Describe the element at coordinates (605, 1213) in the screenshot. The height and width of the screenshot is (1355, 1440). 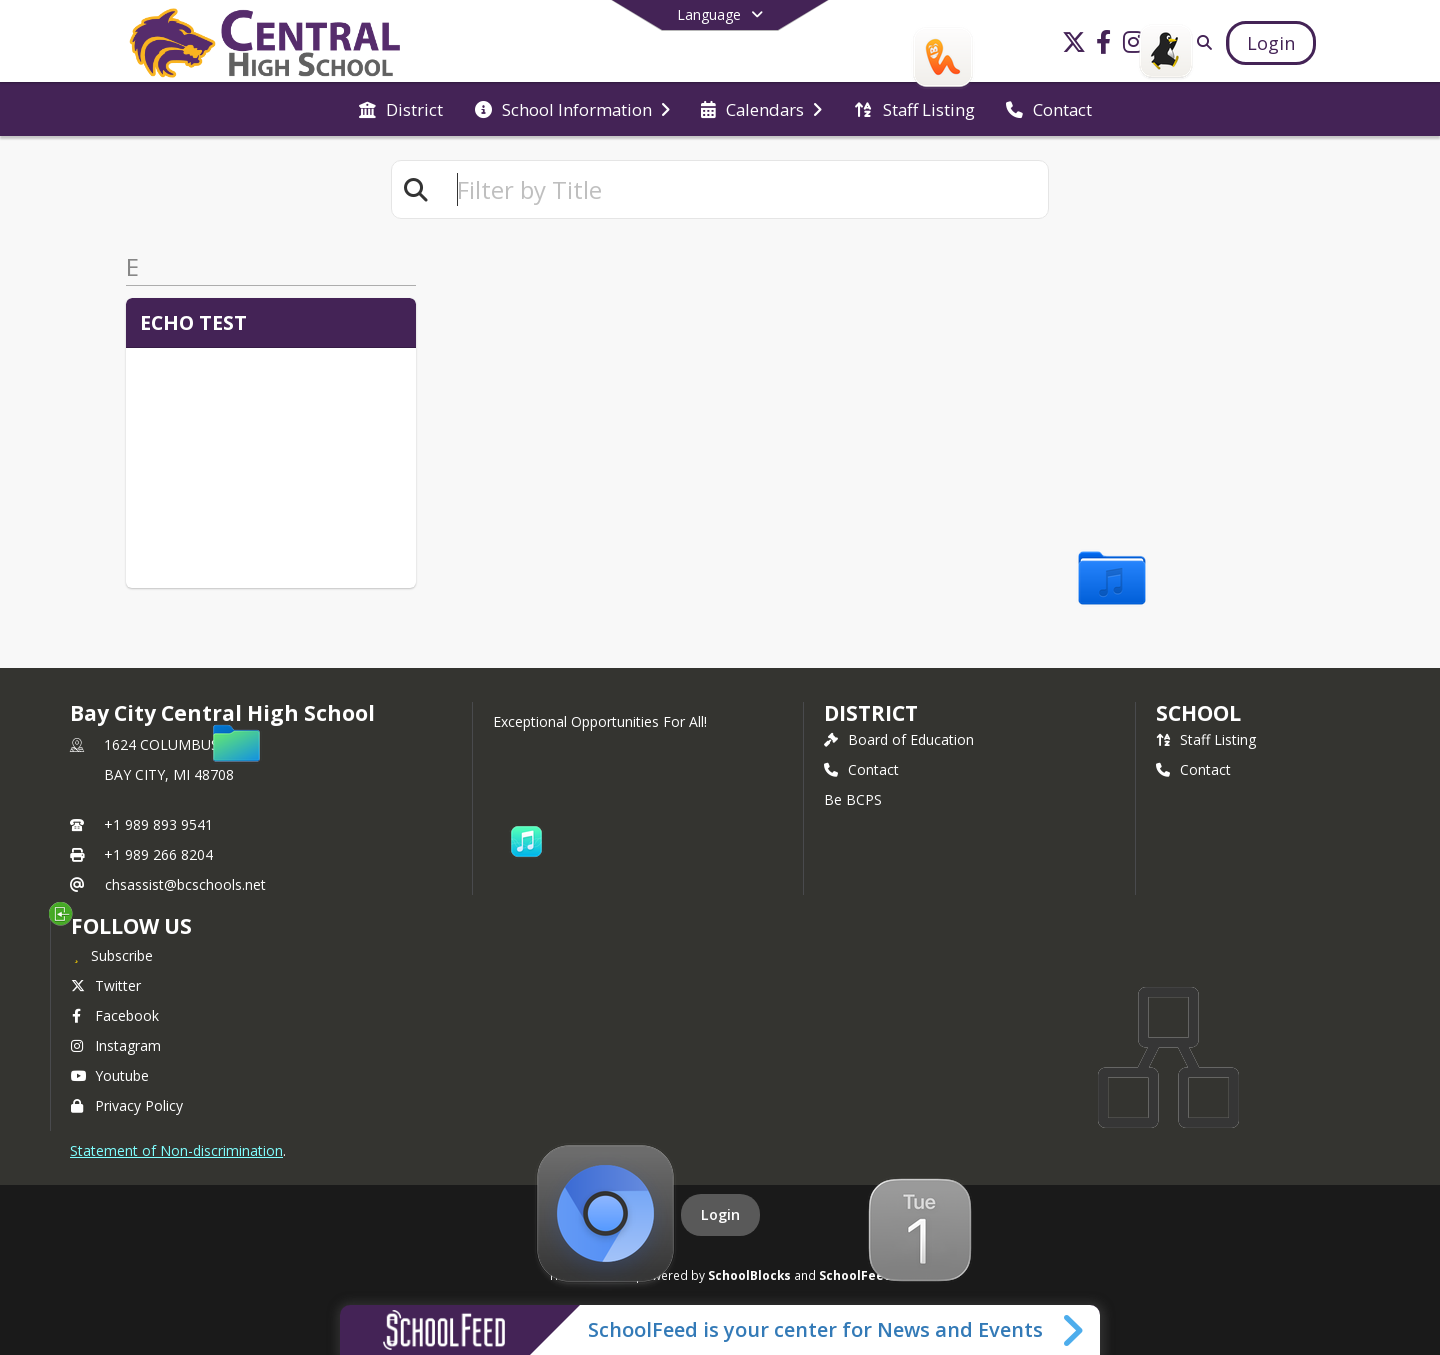
I see `launch thorium browser` at that location.